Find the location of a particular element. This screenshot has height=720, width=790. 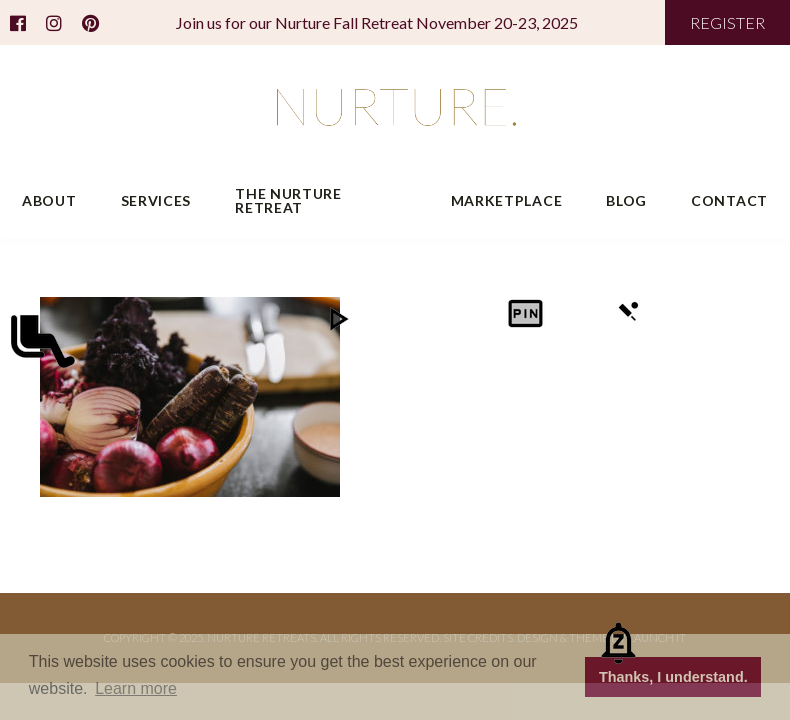

notifications are currently snoozed is located at coordinates (618, 642).